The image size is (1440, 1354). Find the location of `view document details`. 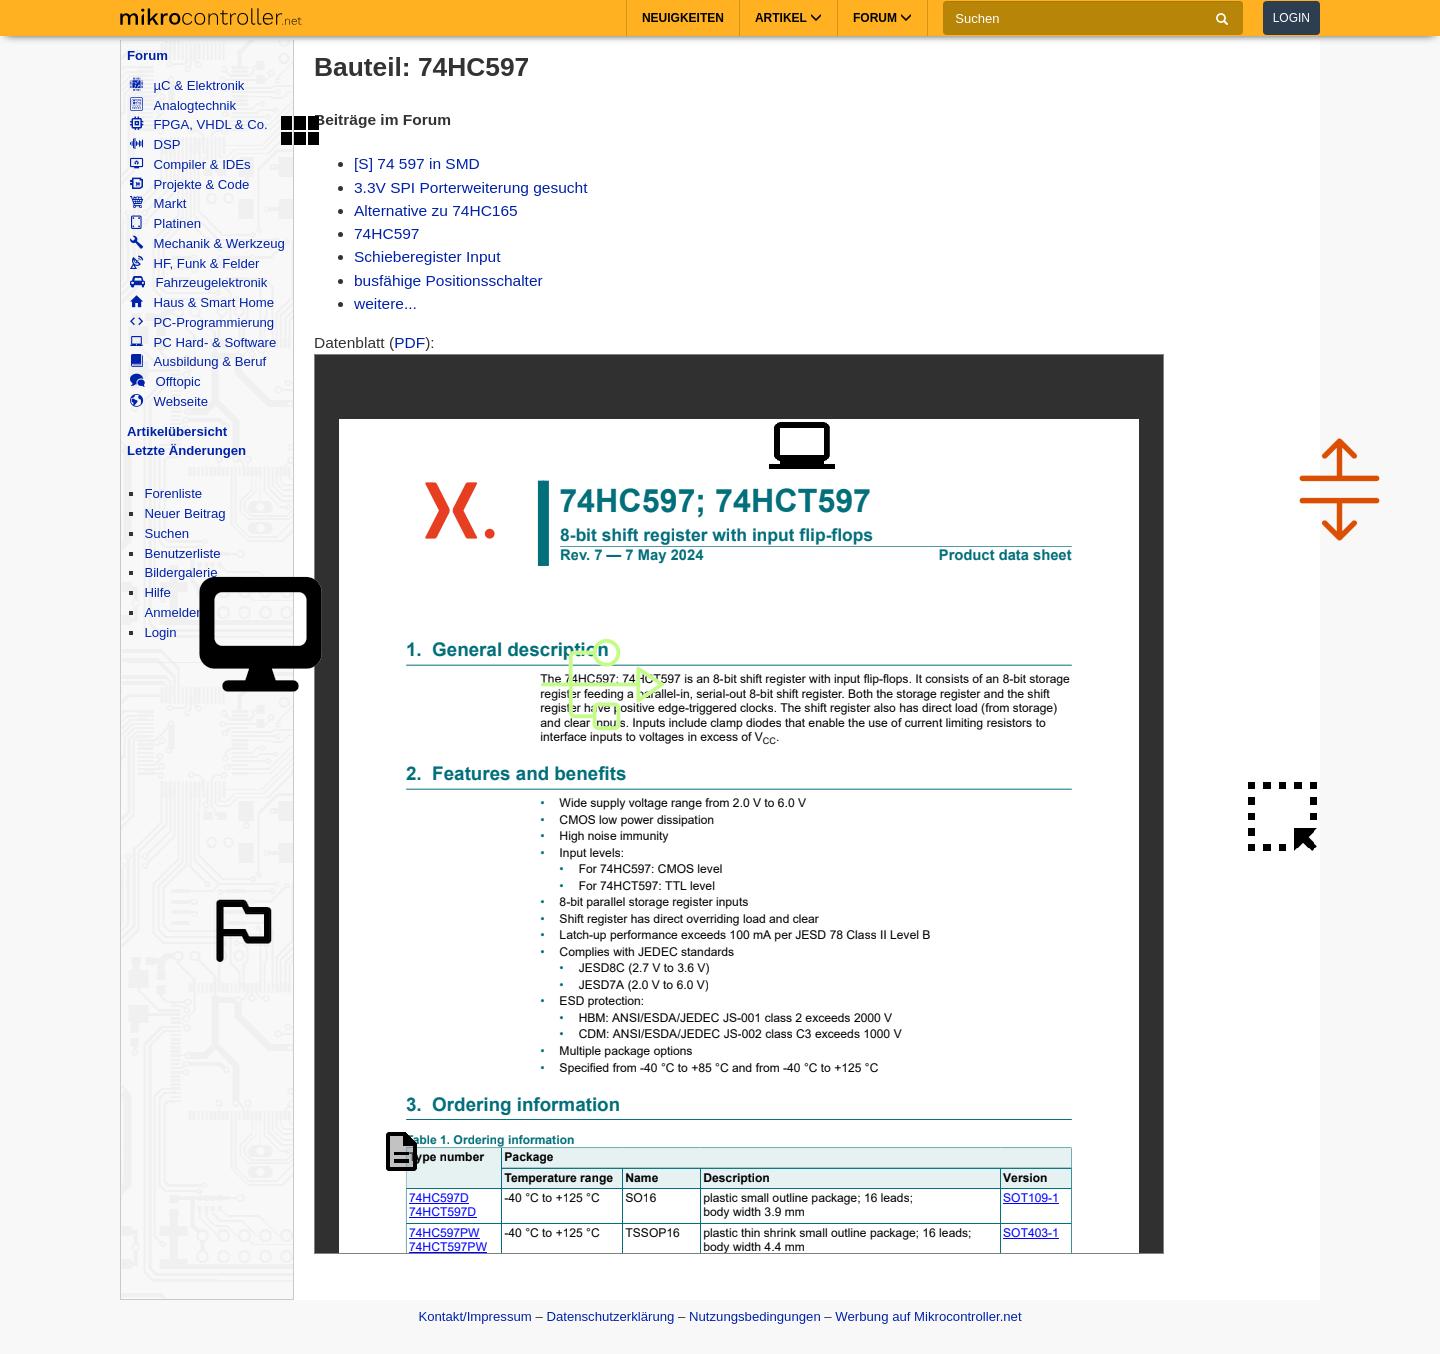

view document details is located at coordinates (401, 1151).